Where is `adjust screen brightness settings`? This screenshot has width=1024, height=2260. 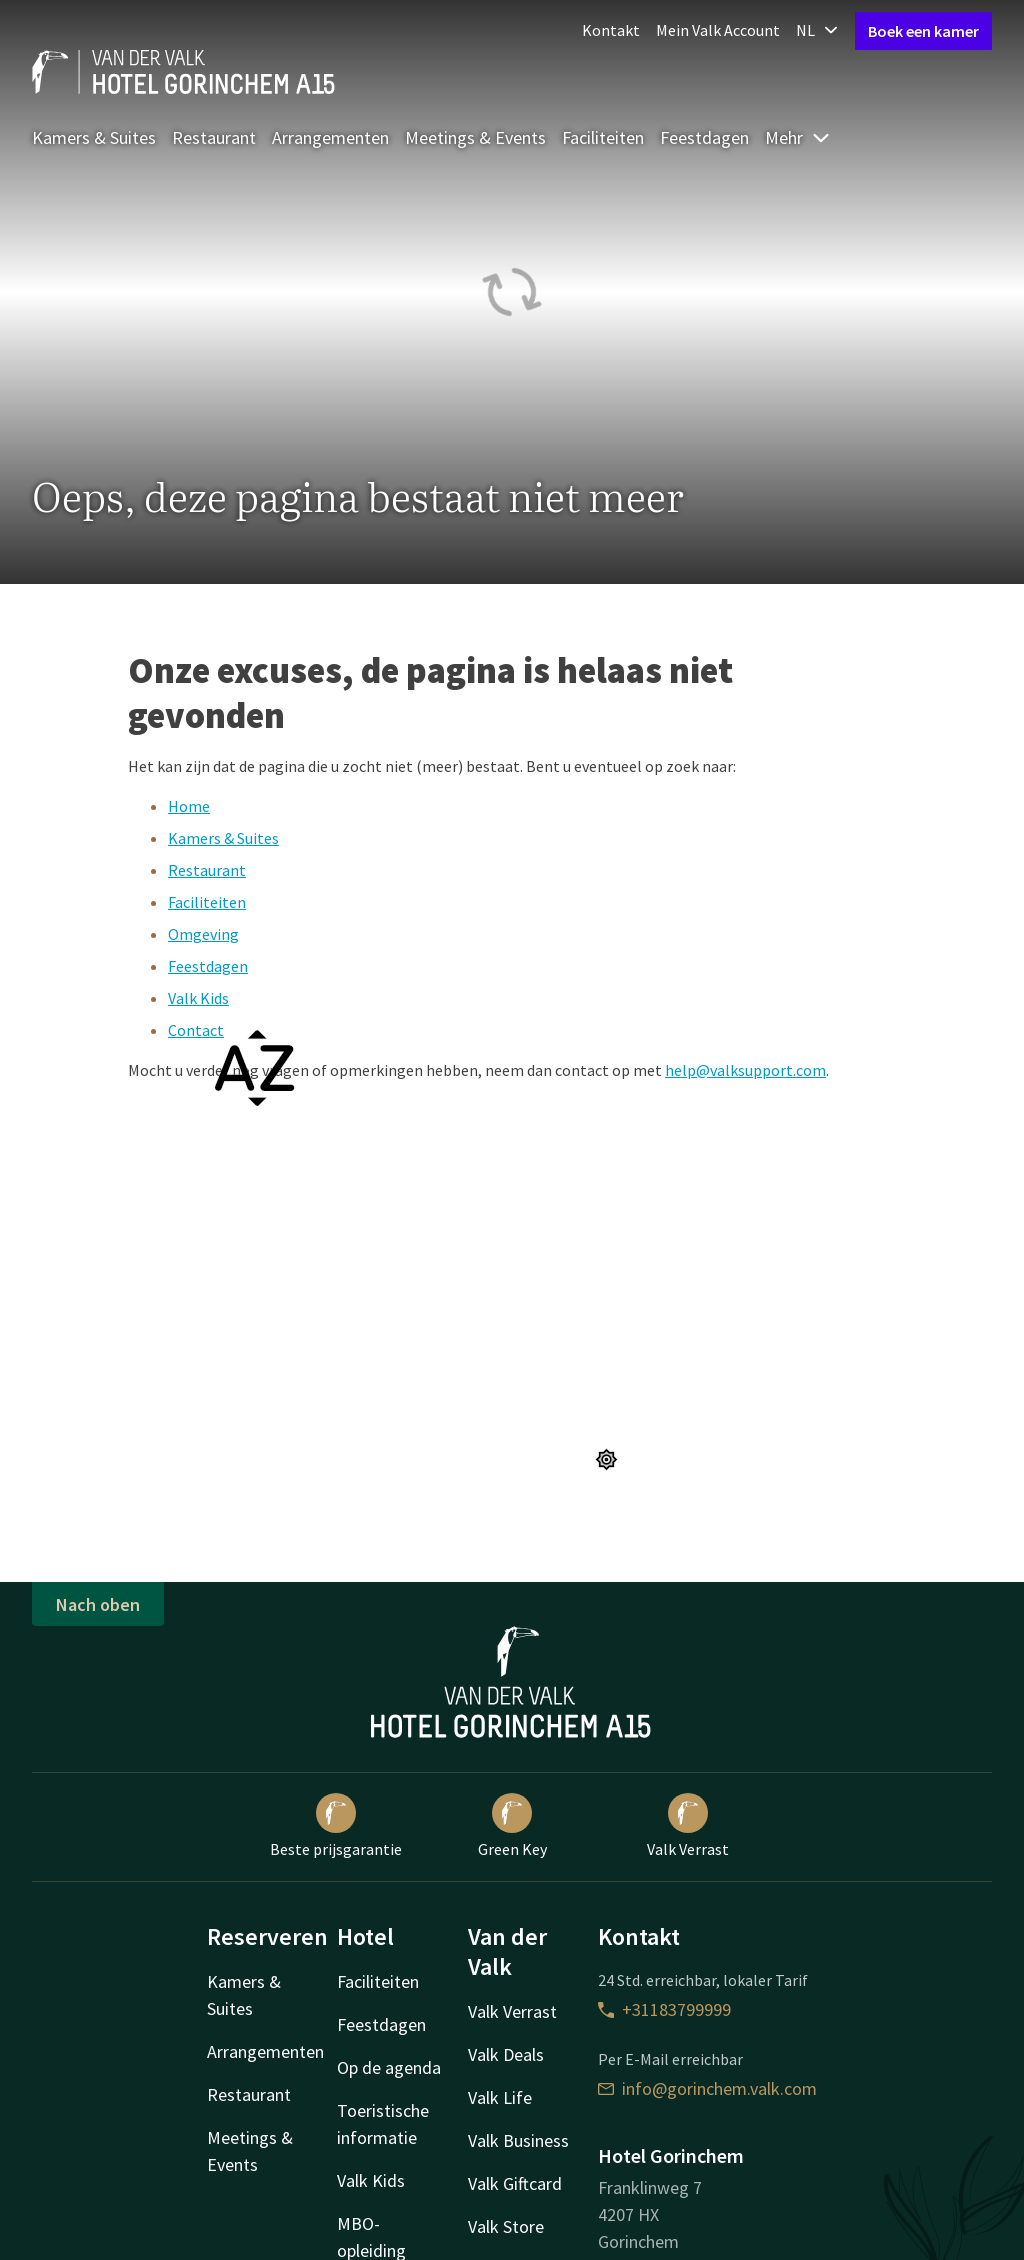 adjust screen brightness settings is located at coordinates (606, 1459).